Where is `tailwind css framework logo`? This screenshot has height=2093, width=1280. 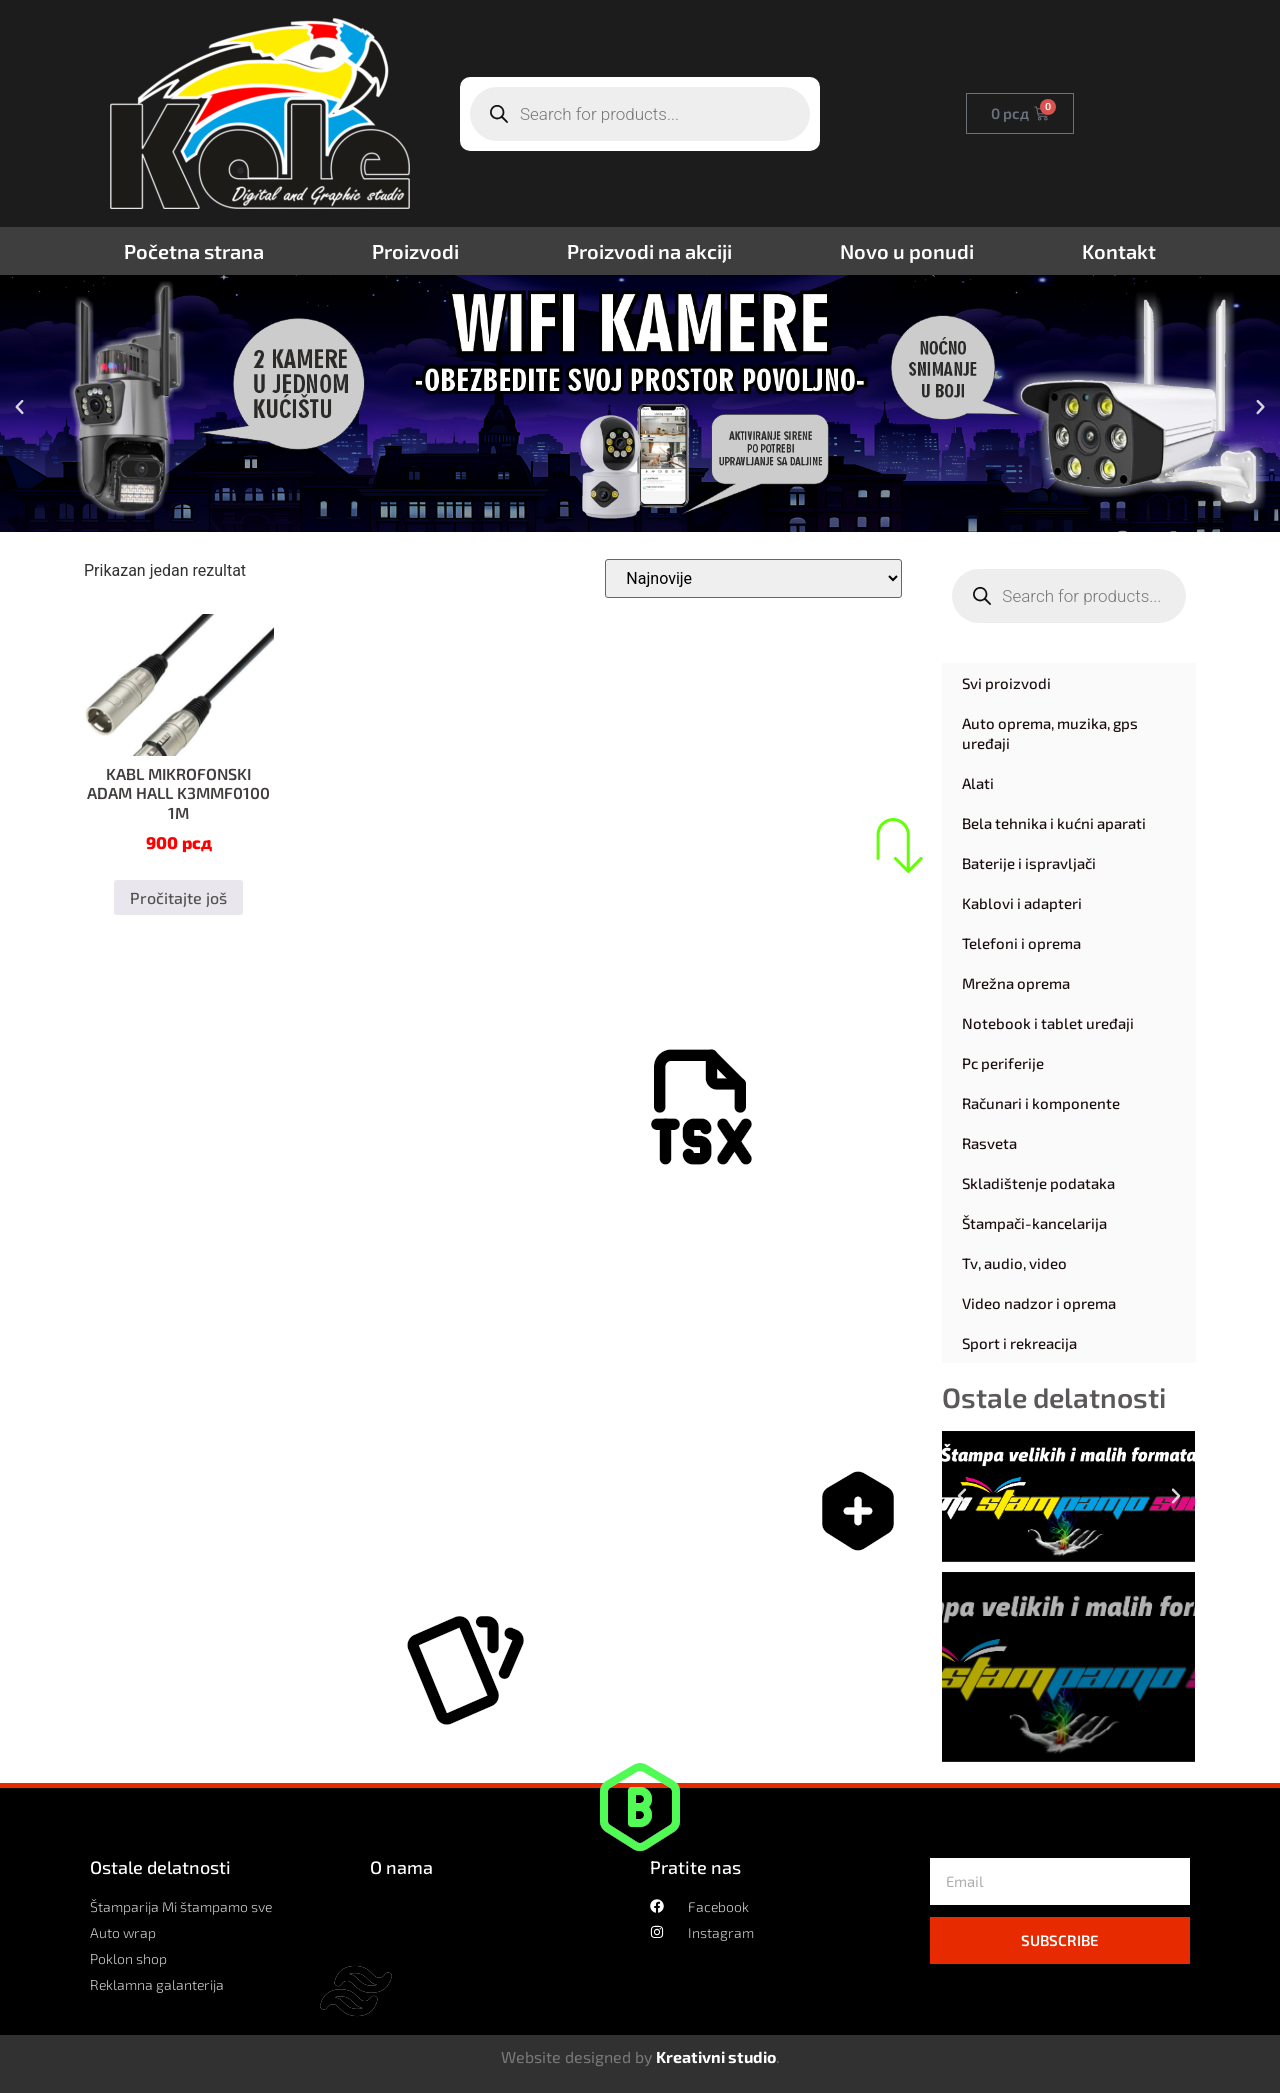
tailwind css framework logo is located at coordinates (356, 1991).